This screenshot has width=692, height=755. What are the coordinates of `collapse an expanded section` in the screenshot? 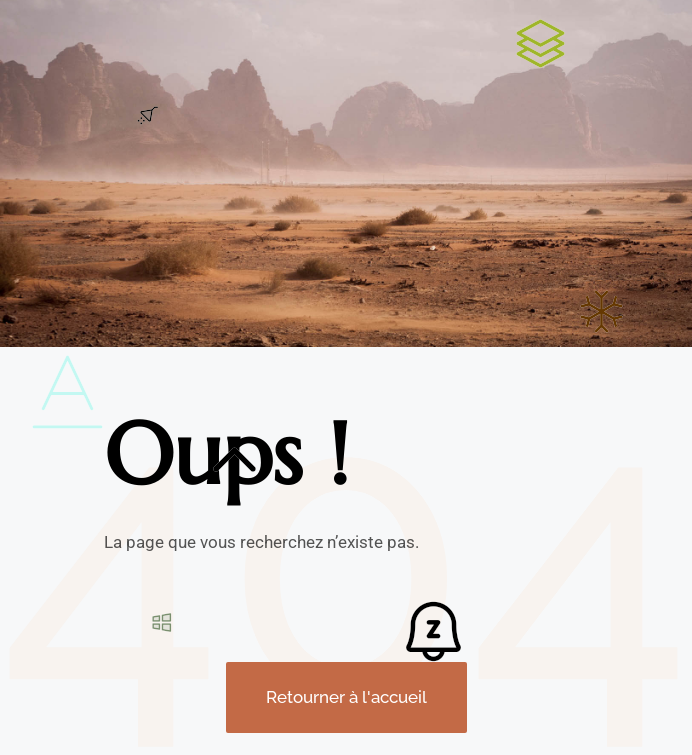 It's located at (234, 461).